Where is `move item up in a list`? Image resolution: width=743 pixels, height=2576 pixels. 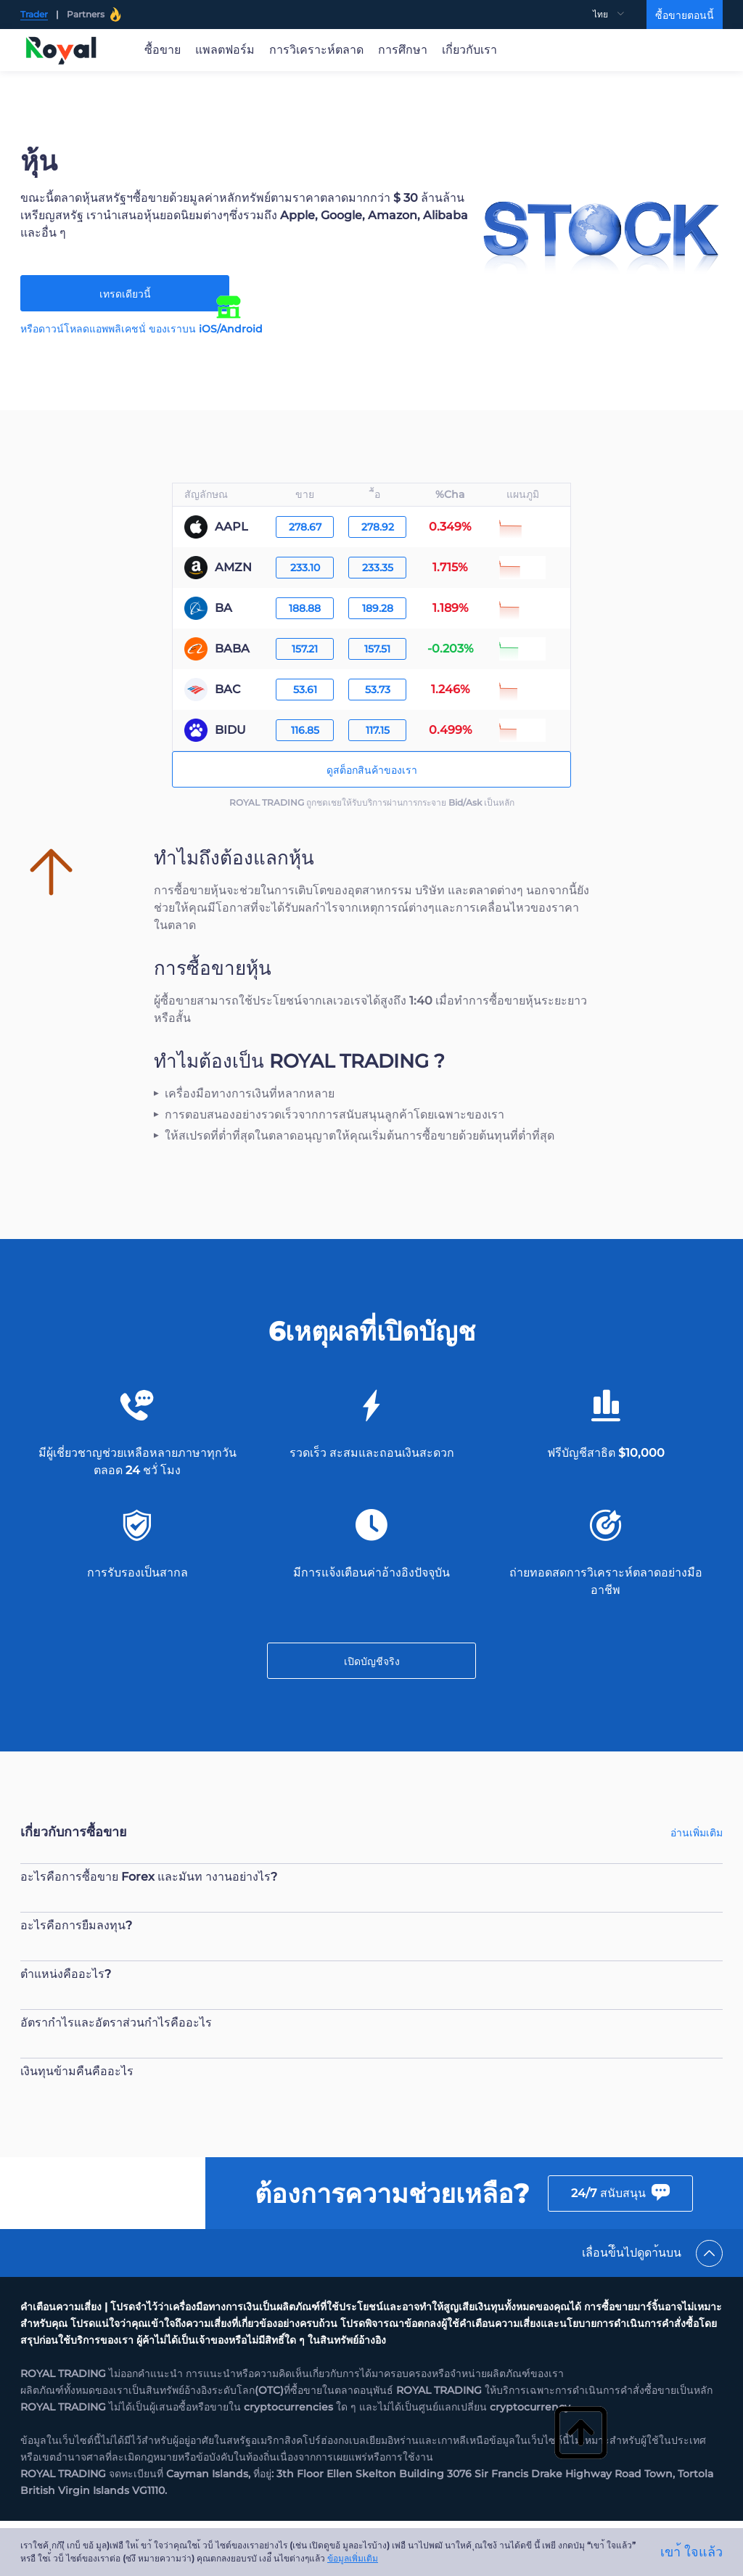 move item up in a list is located at coordinates (51, 872).